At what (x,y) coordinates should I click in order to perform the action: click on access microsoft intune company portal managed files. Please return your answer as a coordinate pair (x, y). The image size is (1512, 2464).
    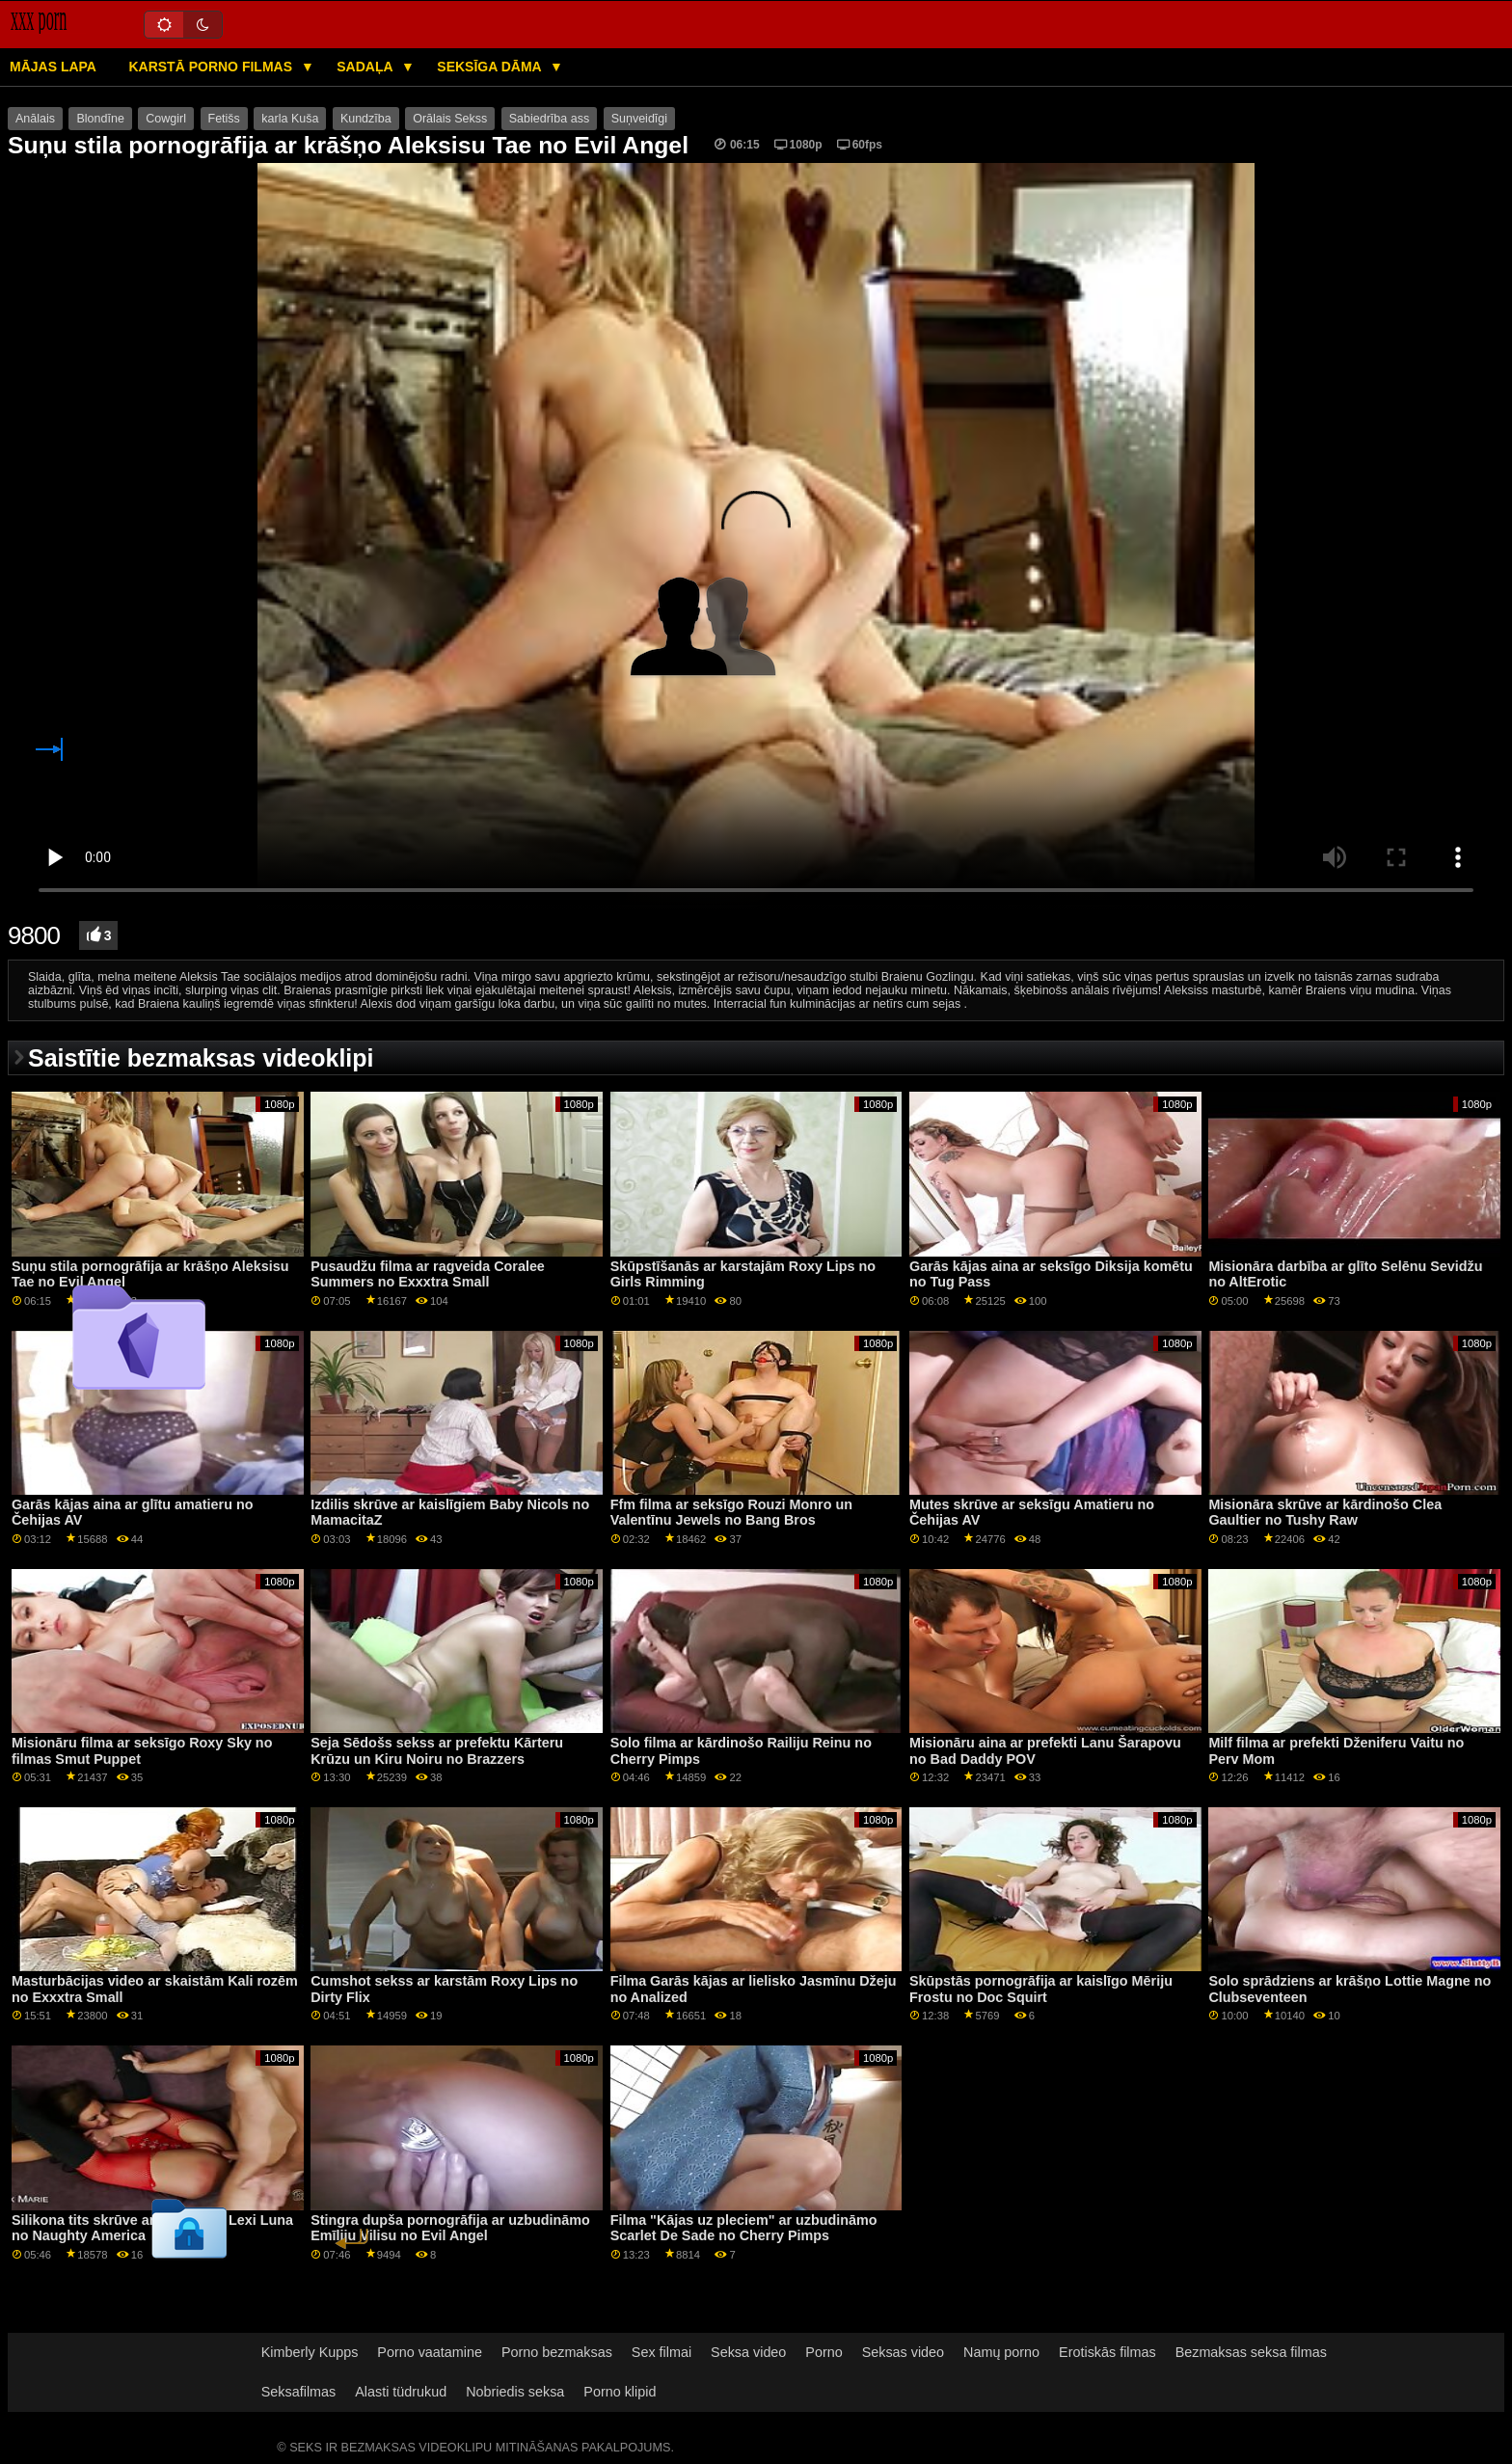
    Looking at the image, I should click on (189, 2231).